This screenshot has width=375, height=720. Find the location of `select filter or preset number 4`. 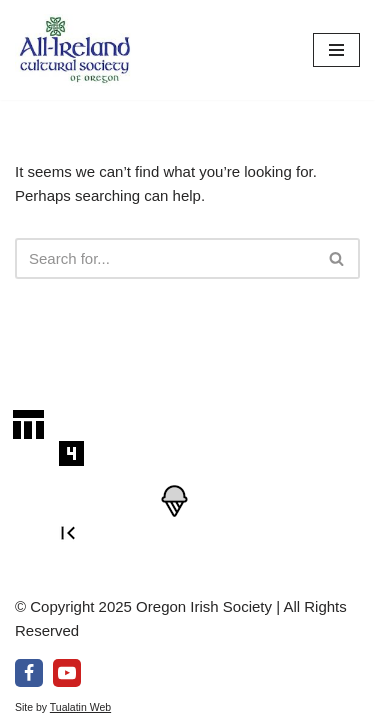

select filter or preset number 4 is located at coordinates (71, 453).